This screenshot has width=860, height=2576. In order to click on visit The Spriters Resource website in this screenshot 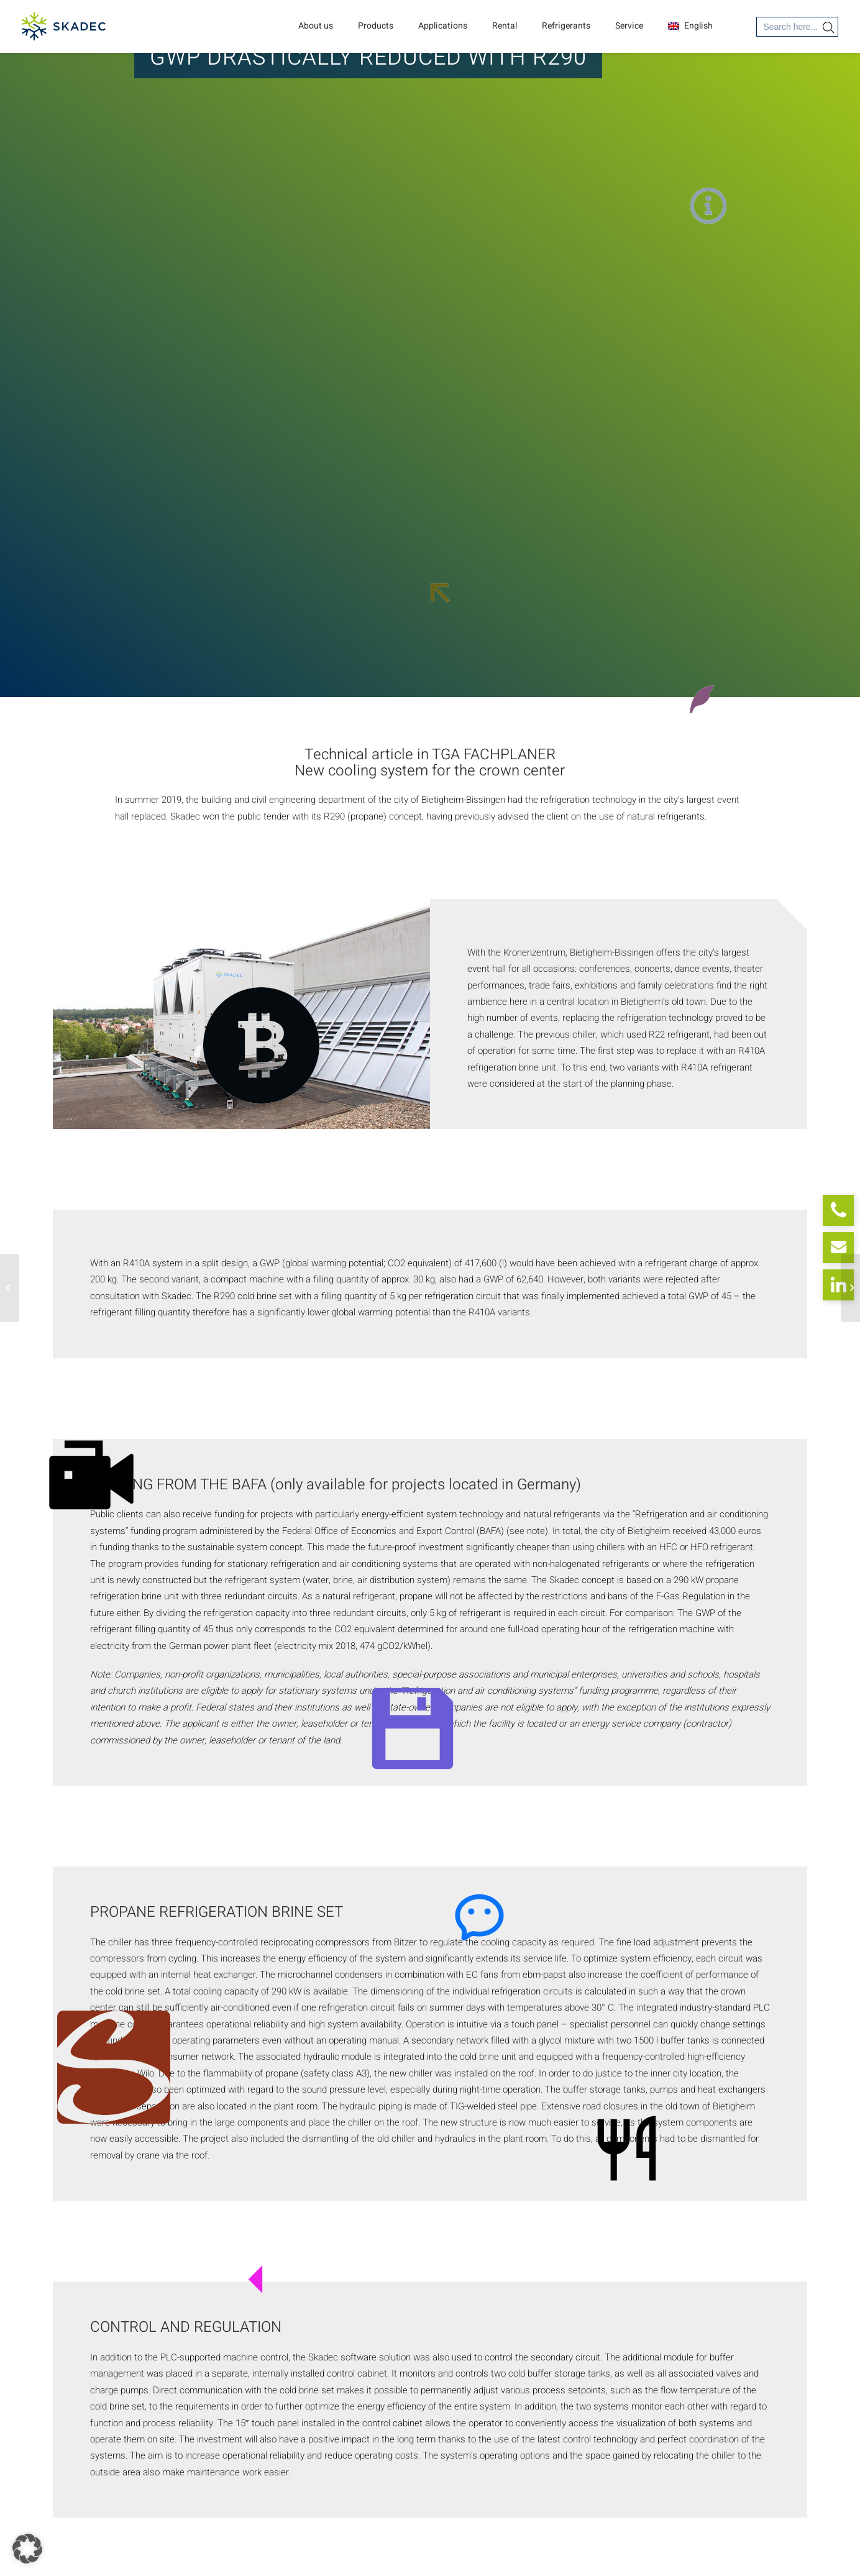, I will do `click(114, 2067)`.